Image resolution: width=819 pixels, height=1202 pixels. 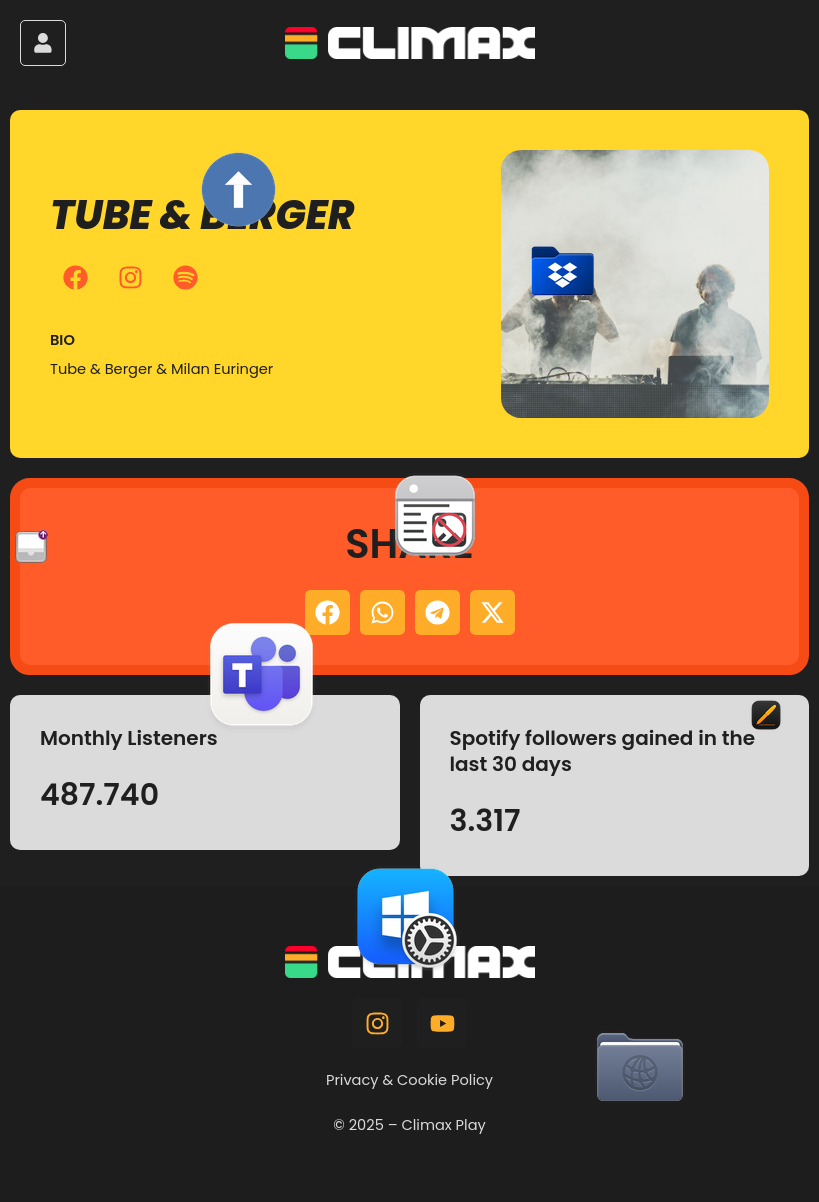 I want to click on open pages document editor, so click(x=766, y=715).